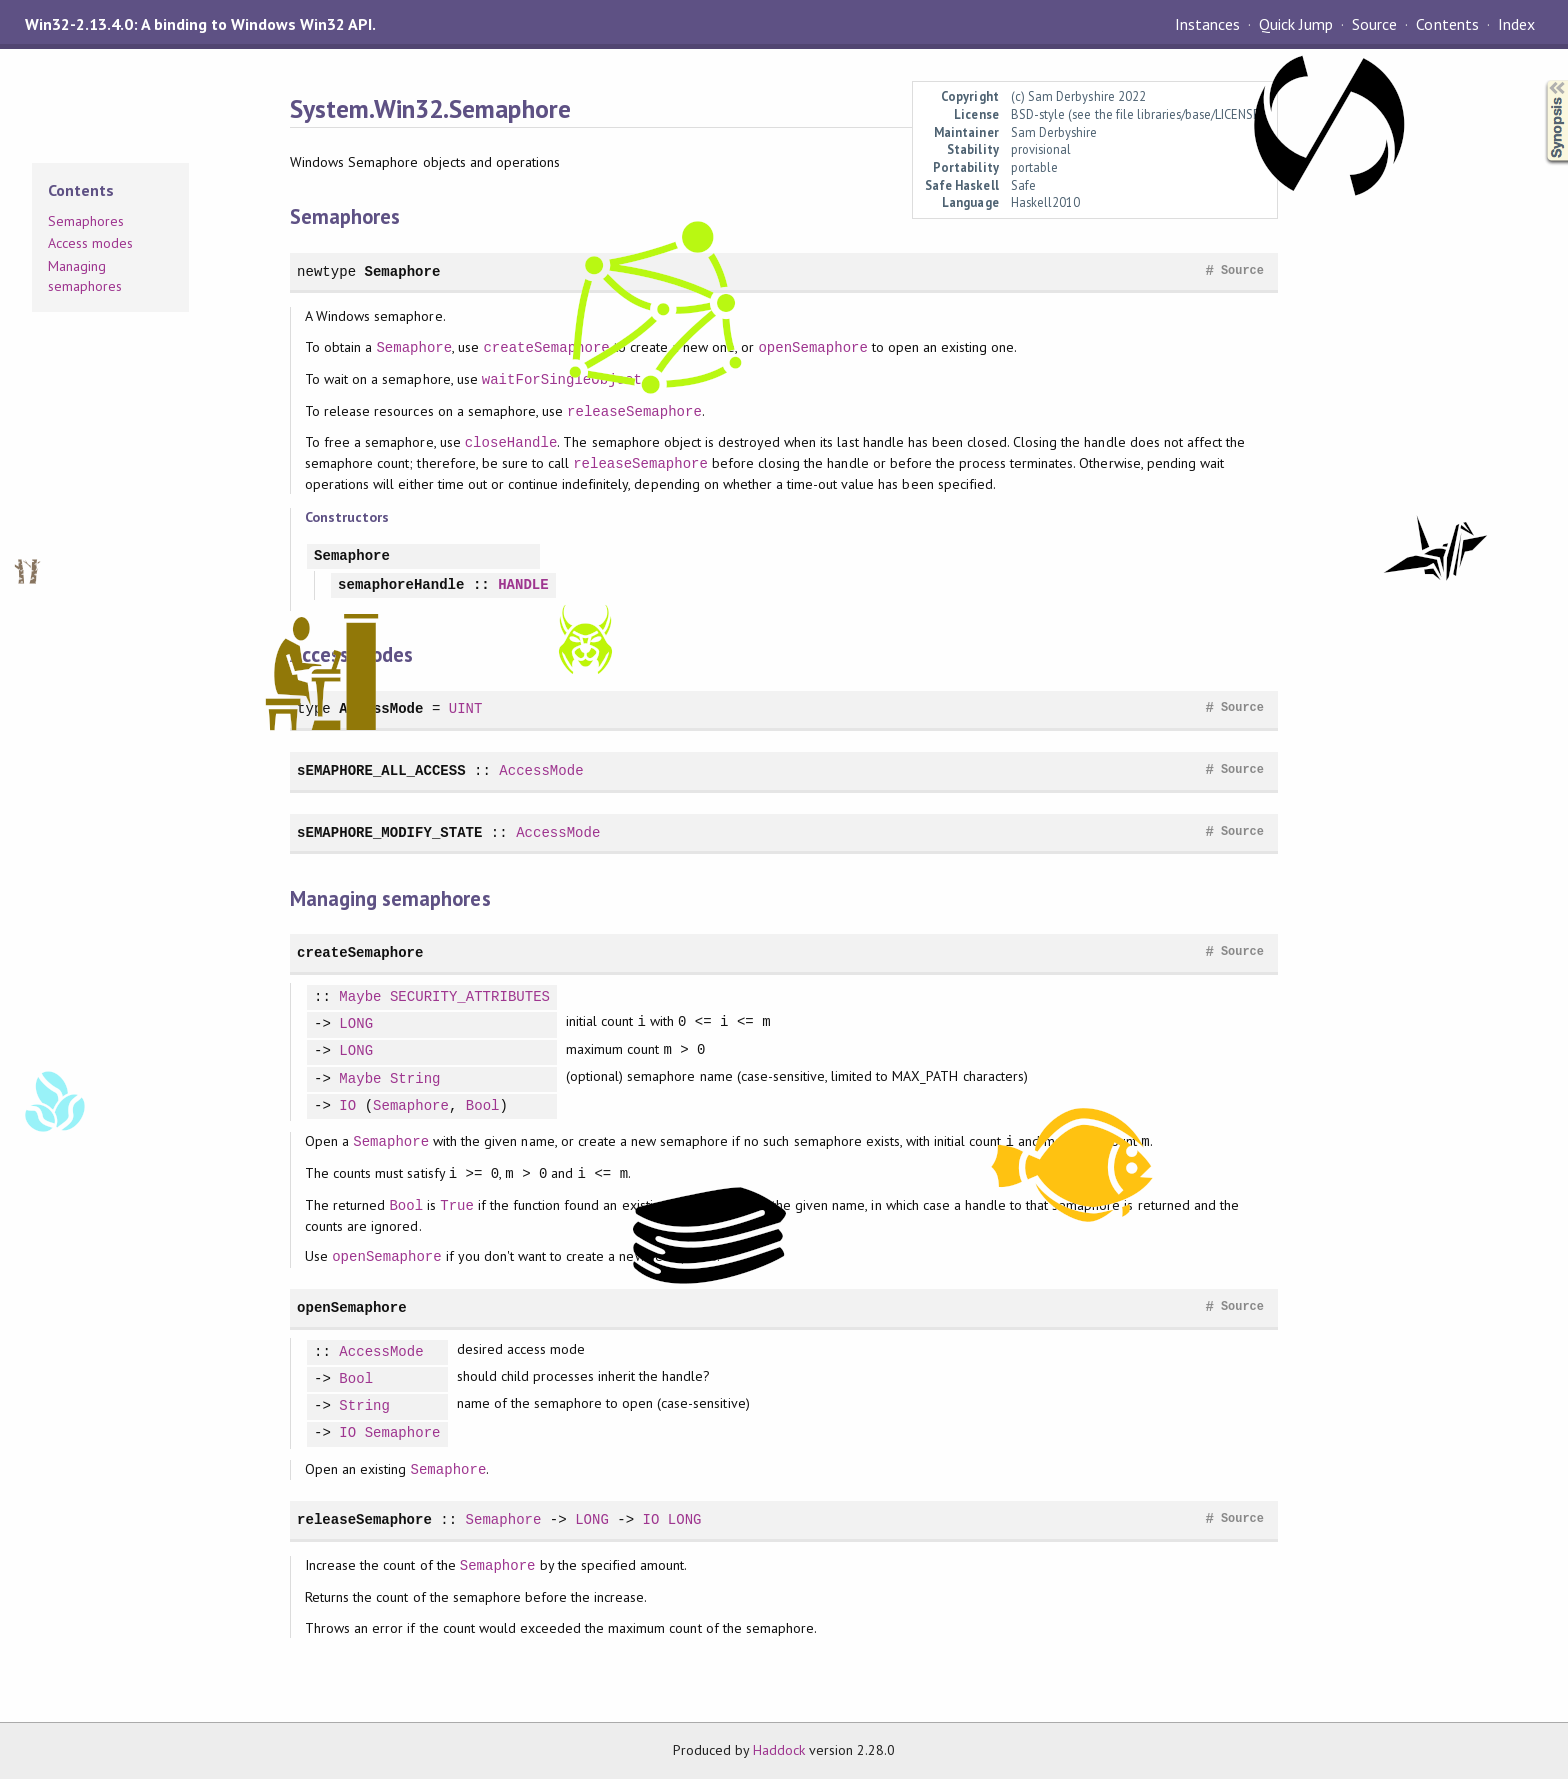 The image size is (1568, 1779). I want to click on access forest or nature-themed game area, so click(27, 571).